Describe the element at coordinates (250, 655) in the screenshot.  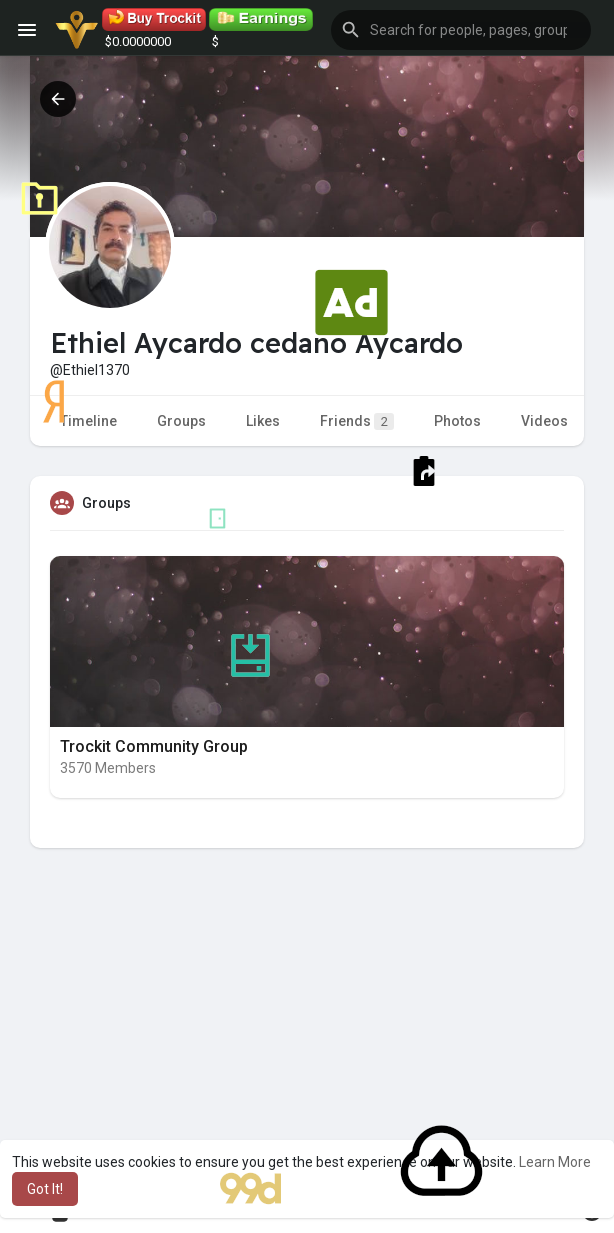
I see `install an app or software` at that location.